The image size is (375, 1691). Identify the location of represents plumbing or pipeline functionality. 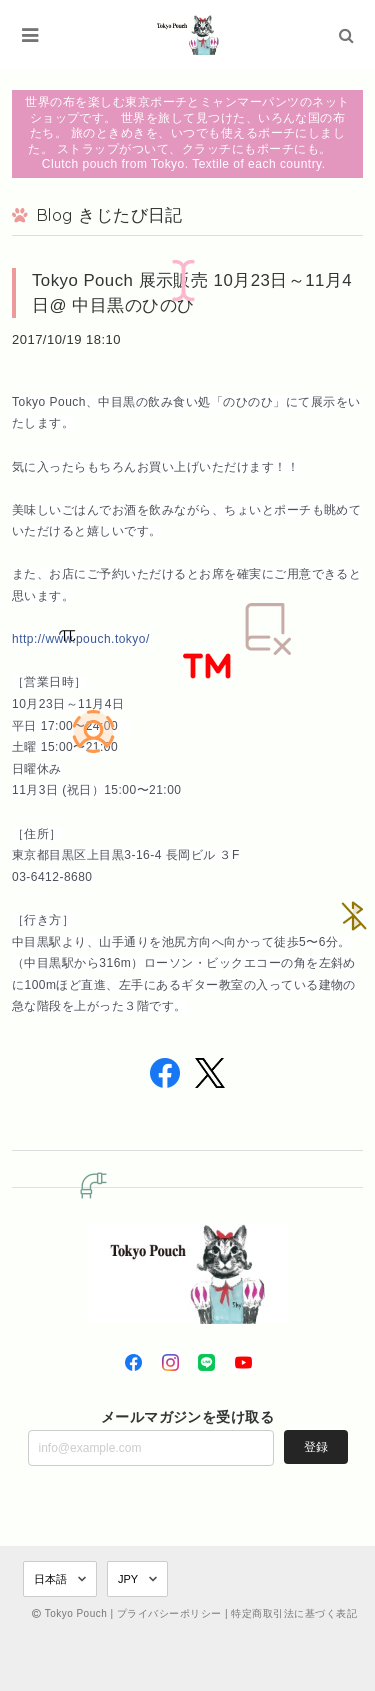
(92, 1184).